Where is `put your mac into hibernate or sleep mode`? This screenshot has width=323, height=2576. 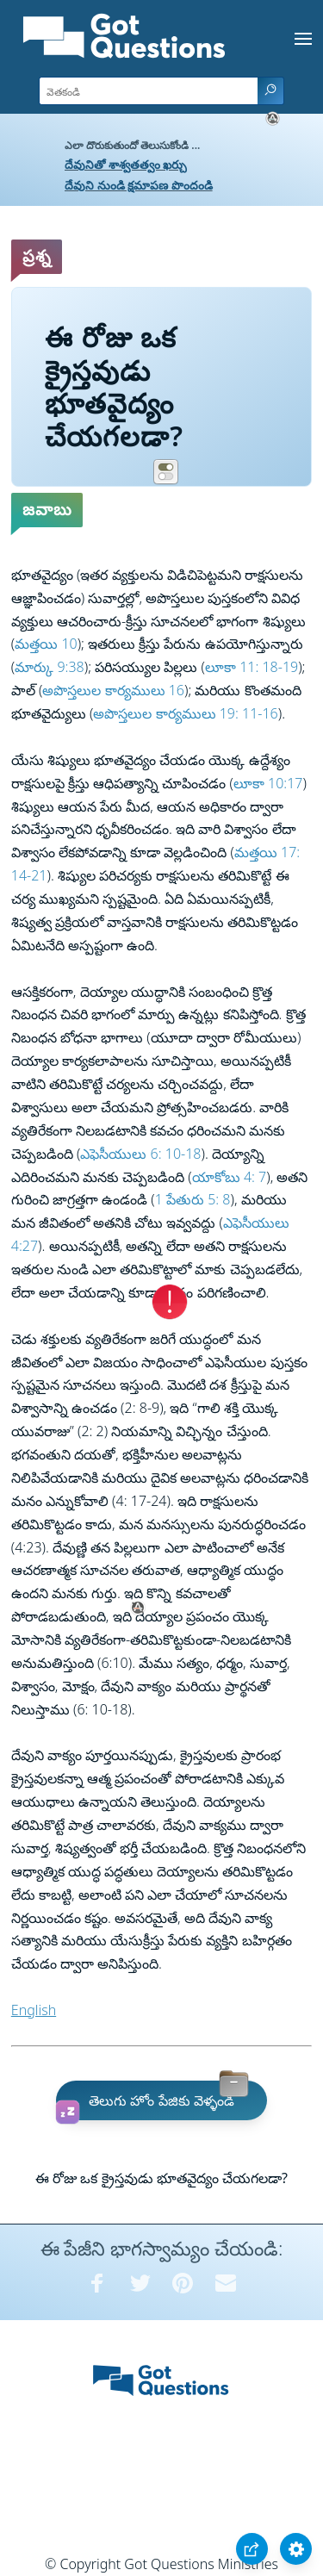
put your mac into hibernate or sleep mode is located at coordinates (67, 2112).